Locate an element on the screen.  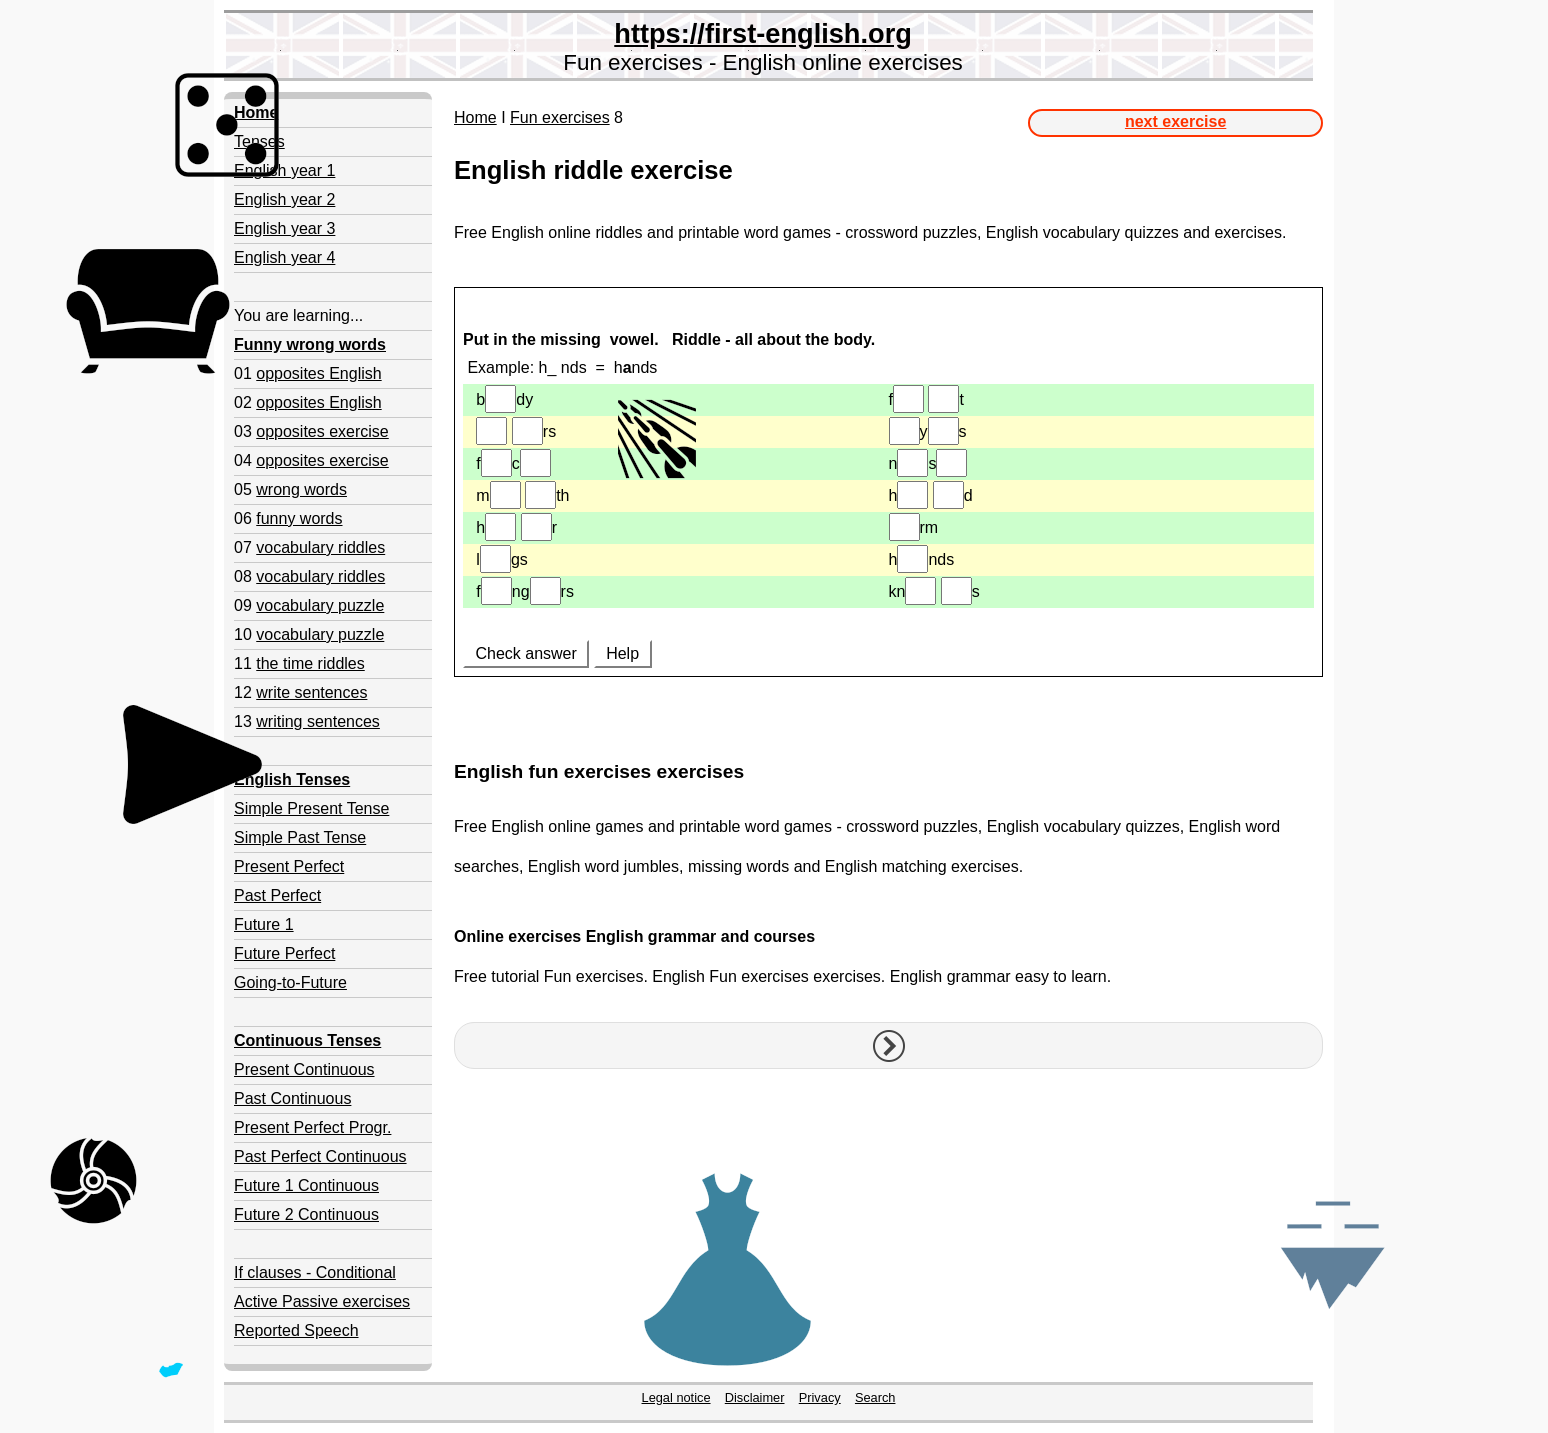
represents the andromeda galaxy or cosmic chain element is located at coordinates (657, 439).